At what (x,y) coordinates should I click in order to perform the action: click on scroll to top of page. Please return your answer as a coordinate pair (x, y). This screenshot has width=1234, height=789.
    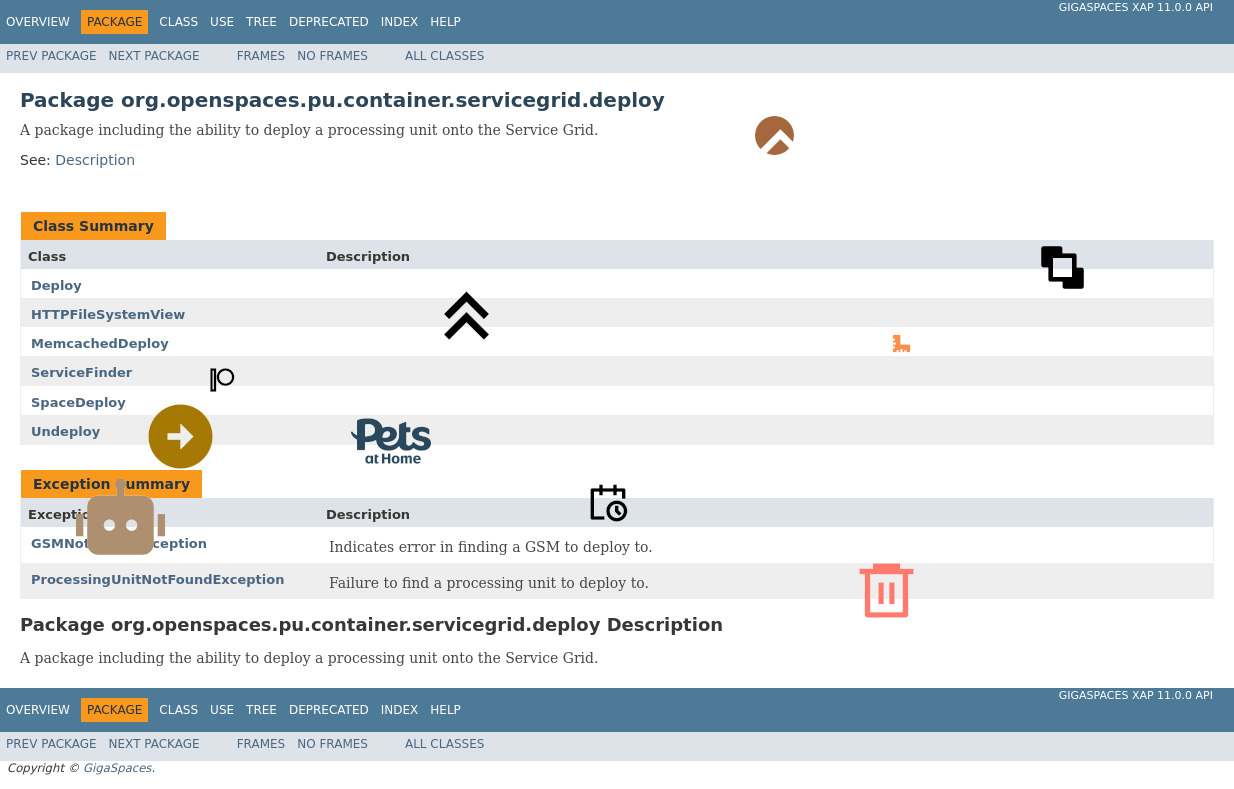
    Looking at the image, I should click on (466, 317).